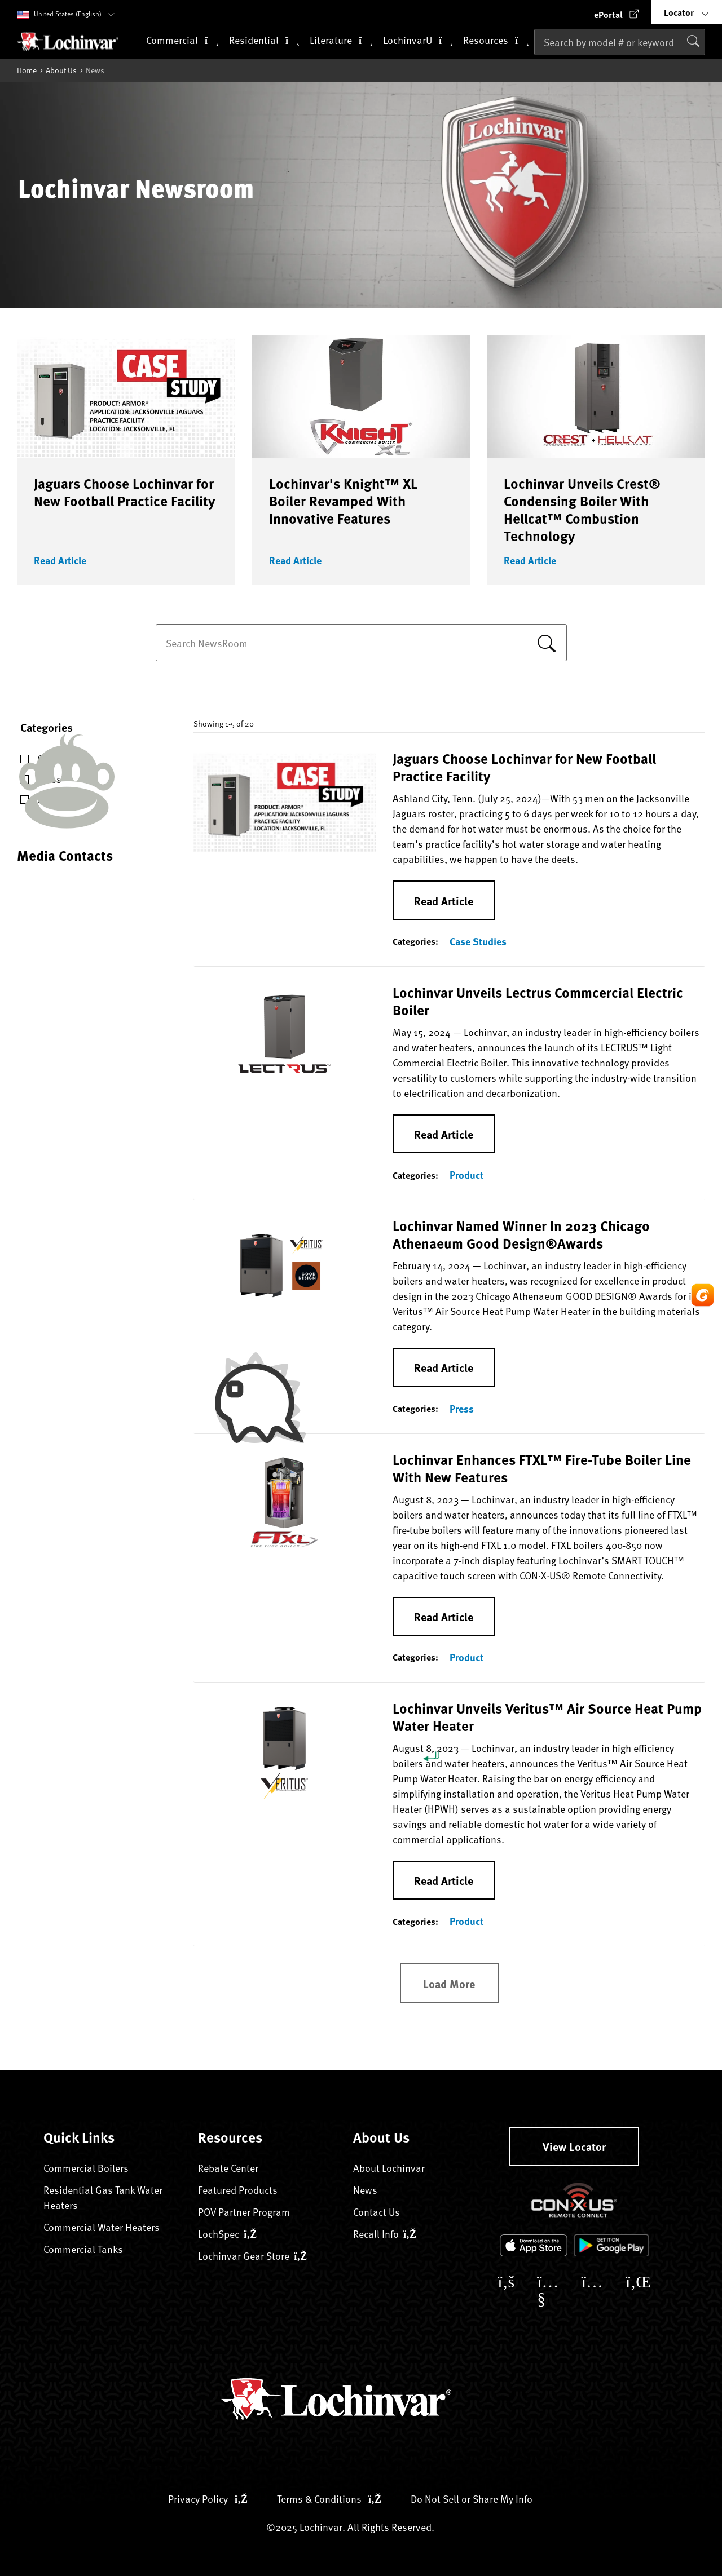  Describe the element at coordinates (67, 781) in the screenshot. I see `insert monkey face emoji` at that location.